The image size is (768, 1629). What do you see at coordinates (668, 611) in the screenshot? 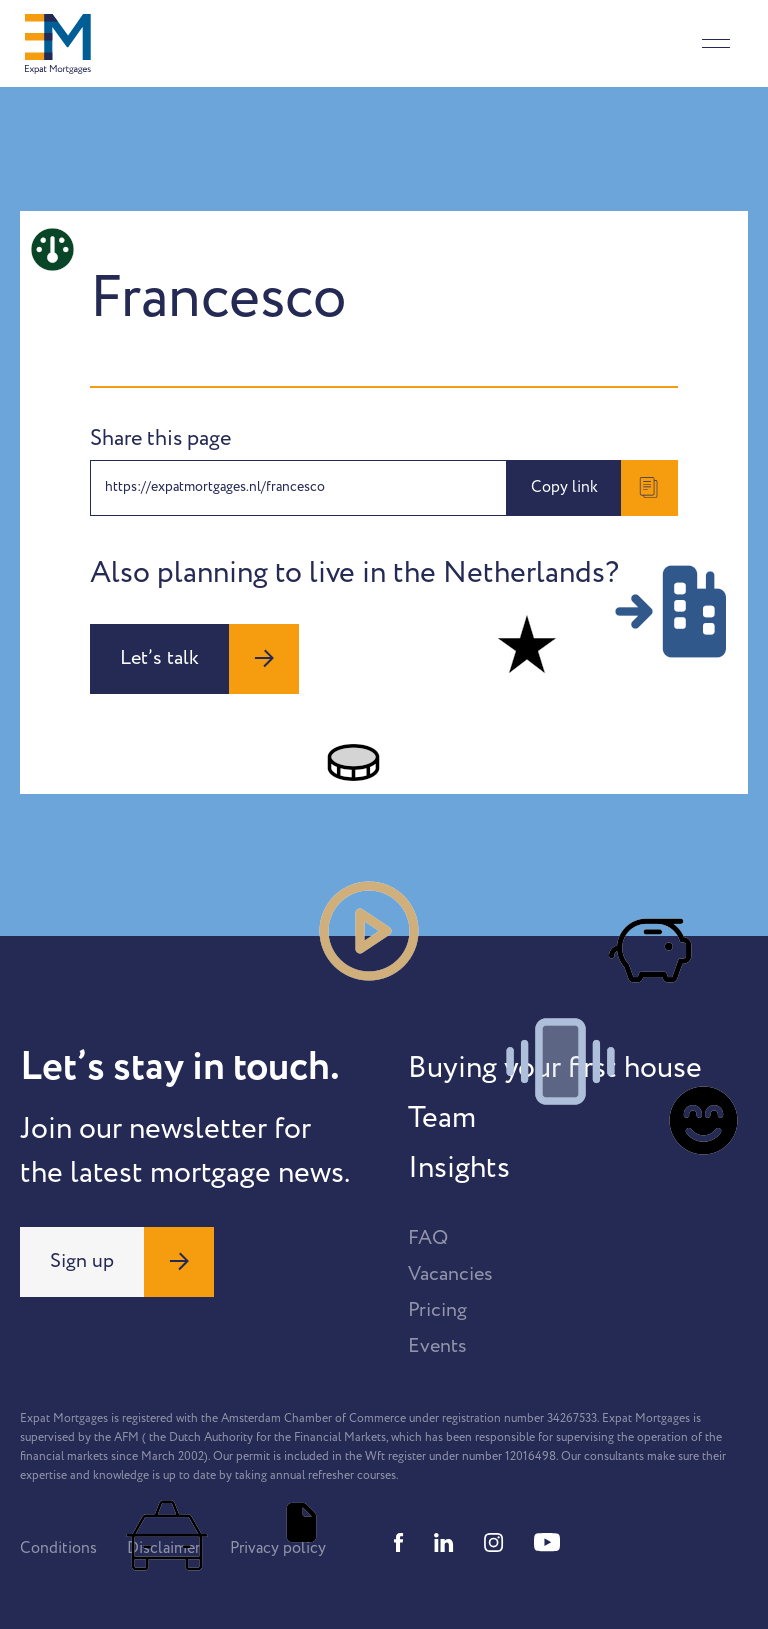
I see `navigate to city or urban area` at bounding box center [668, 611].